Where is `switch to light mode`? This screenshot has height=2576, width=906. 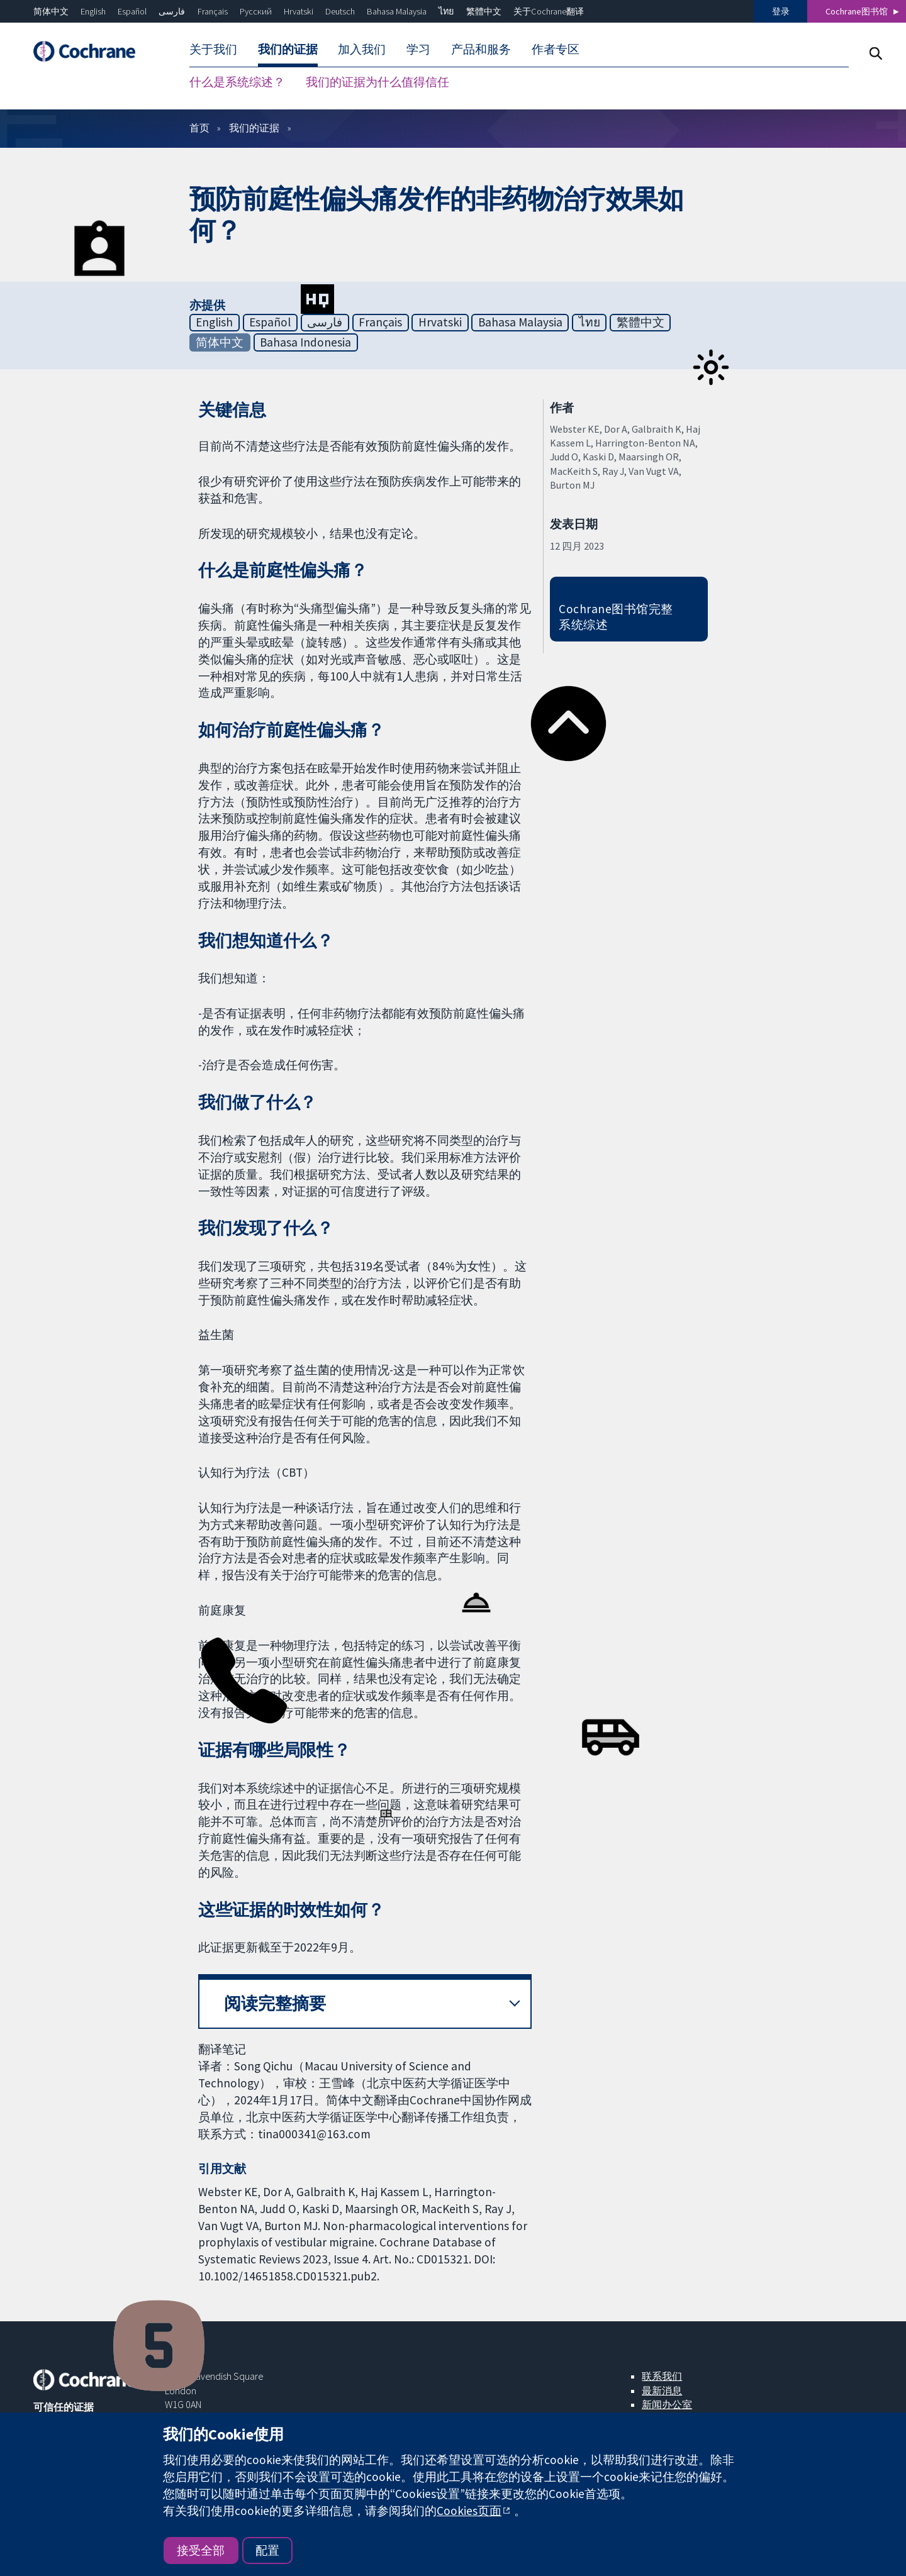
switch to light mode is located at coordinates (711, 367).